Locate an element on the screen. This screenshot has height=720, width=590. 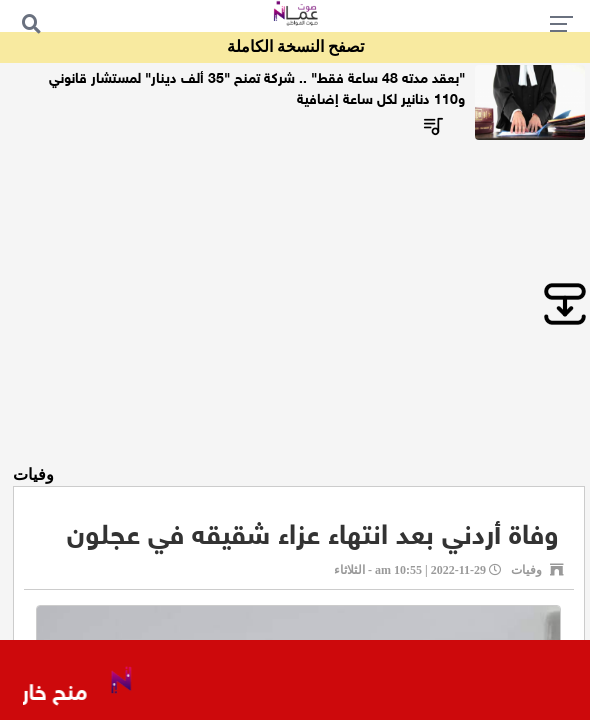
move element to bottom of layout is located at coordinates (565, 304).